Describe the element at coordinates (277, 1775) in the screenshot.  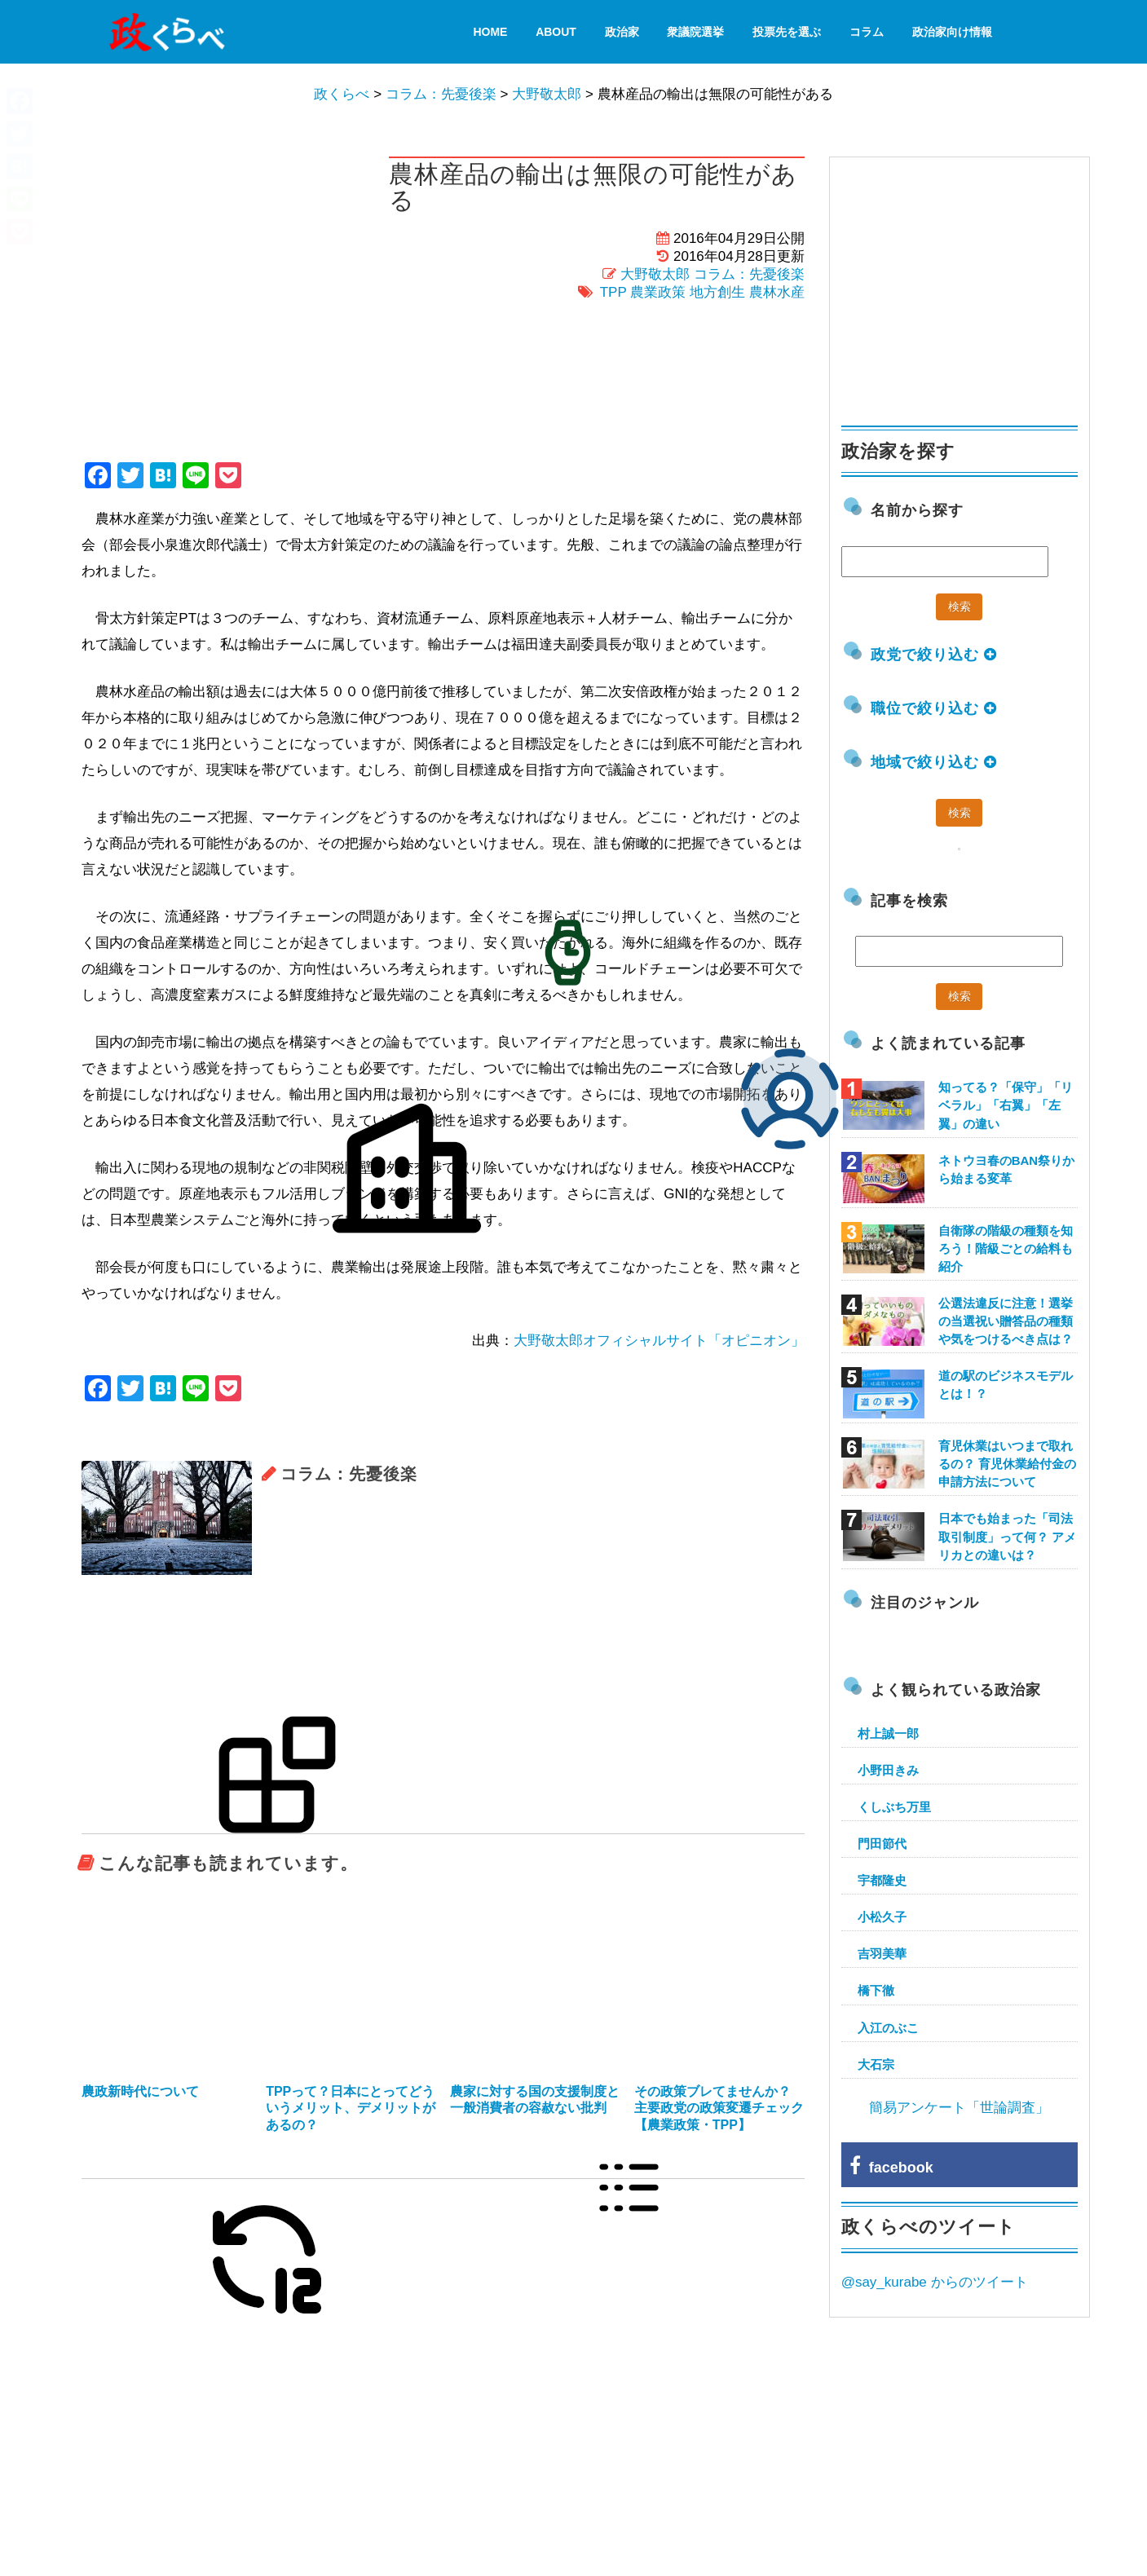
I see `access modular components or blocks` at that location.